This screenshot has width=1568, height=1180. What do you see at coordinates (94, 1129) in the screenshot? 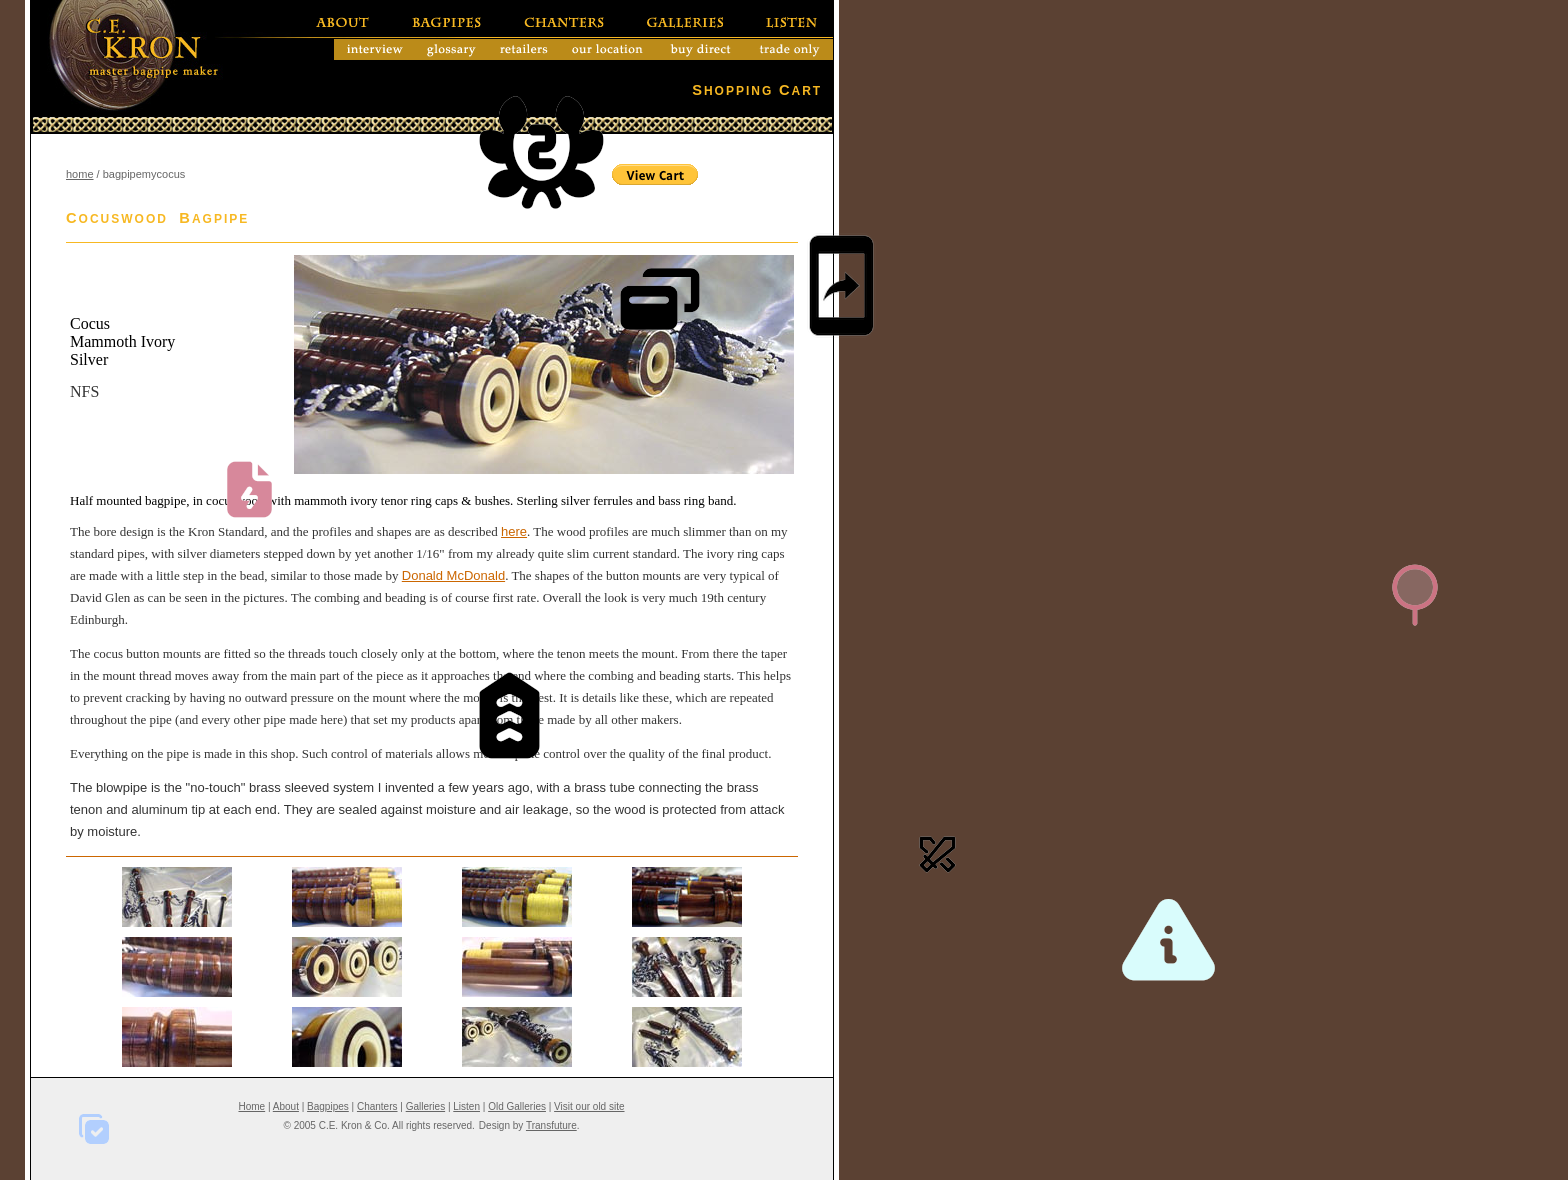
I see `content copied to clipboard successfully` at bounding box center [94, 1129].